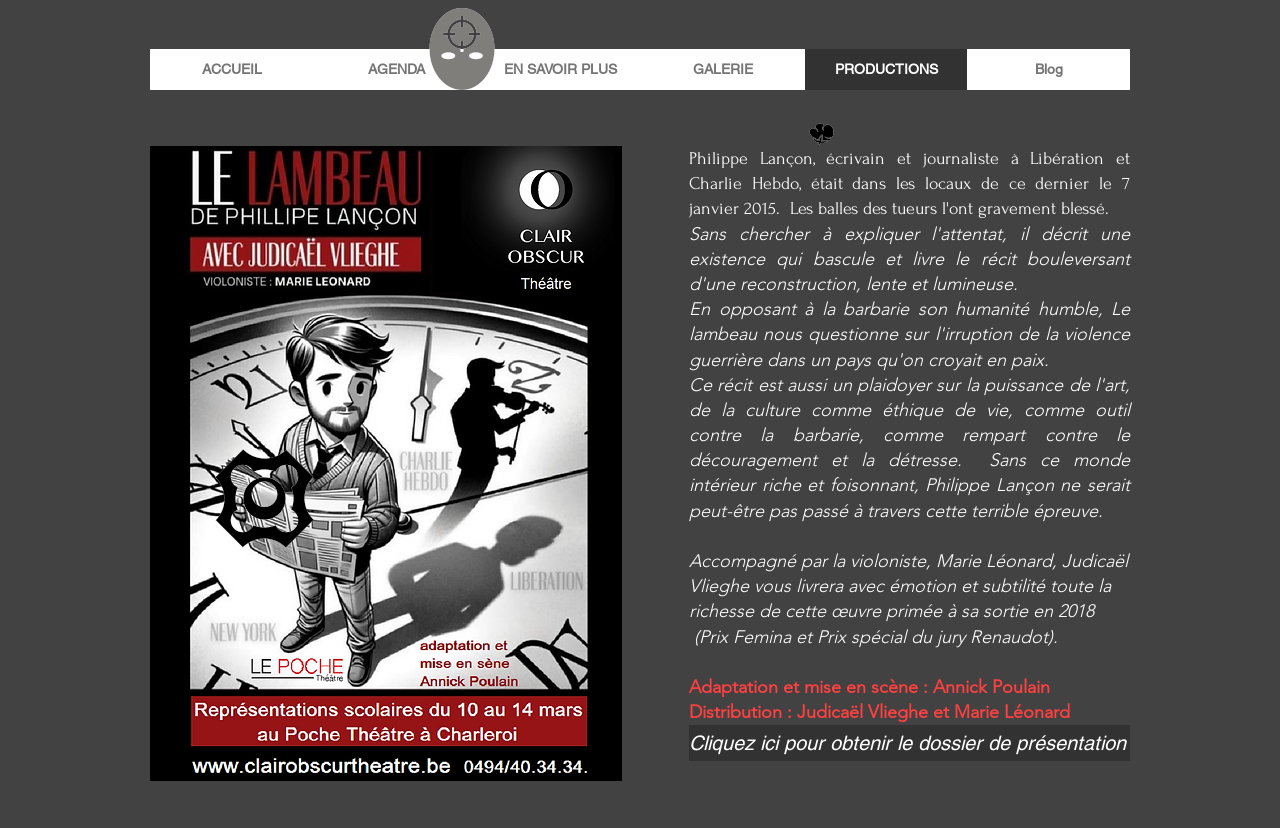  What do you see at coordinates (264, 498) in the screenshot?
I see `open settings or configuration menu` at bounding box center [264, 498].